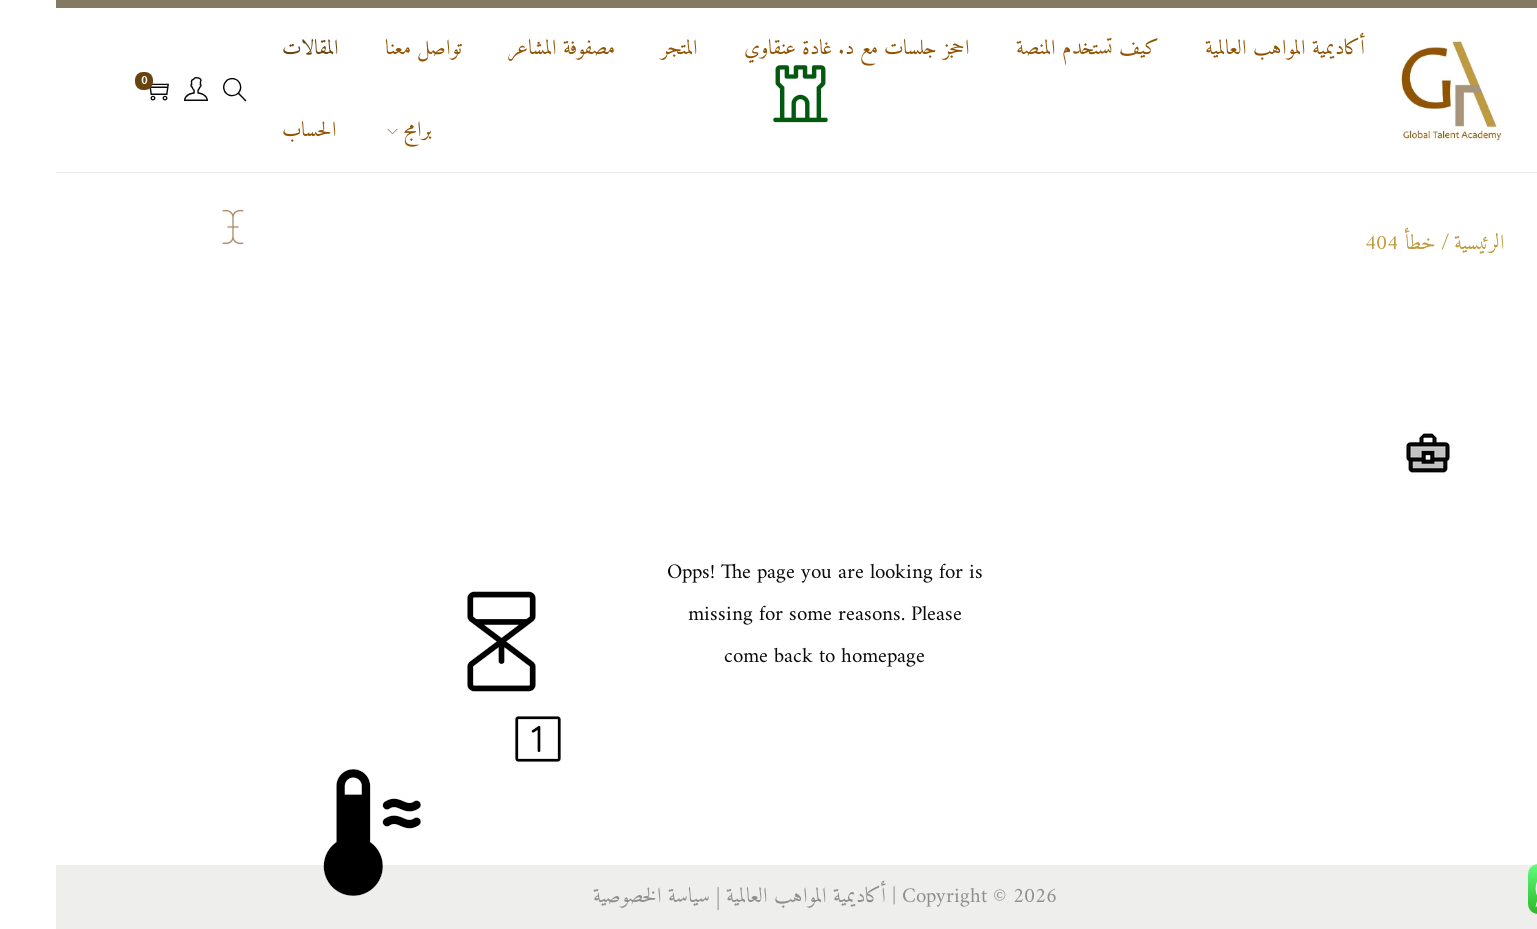 The width and height of the screenshot is (1537, 929). What do you see at coordinates (357, 832) in the screenshot?
I see `indicates high temperature or heat warning` at bounding box center [357, 832].